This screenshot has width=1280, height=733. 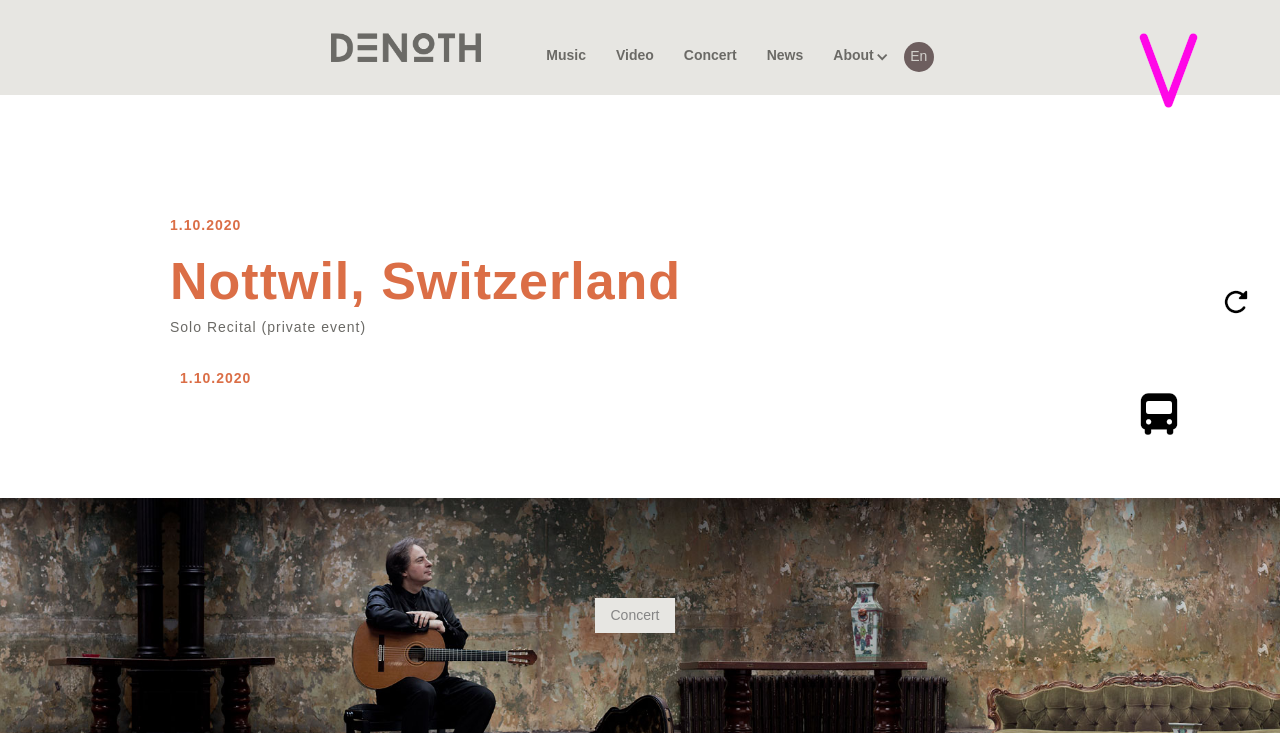 I want to click on redo the last action, so click(x=1236, y=302).